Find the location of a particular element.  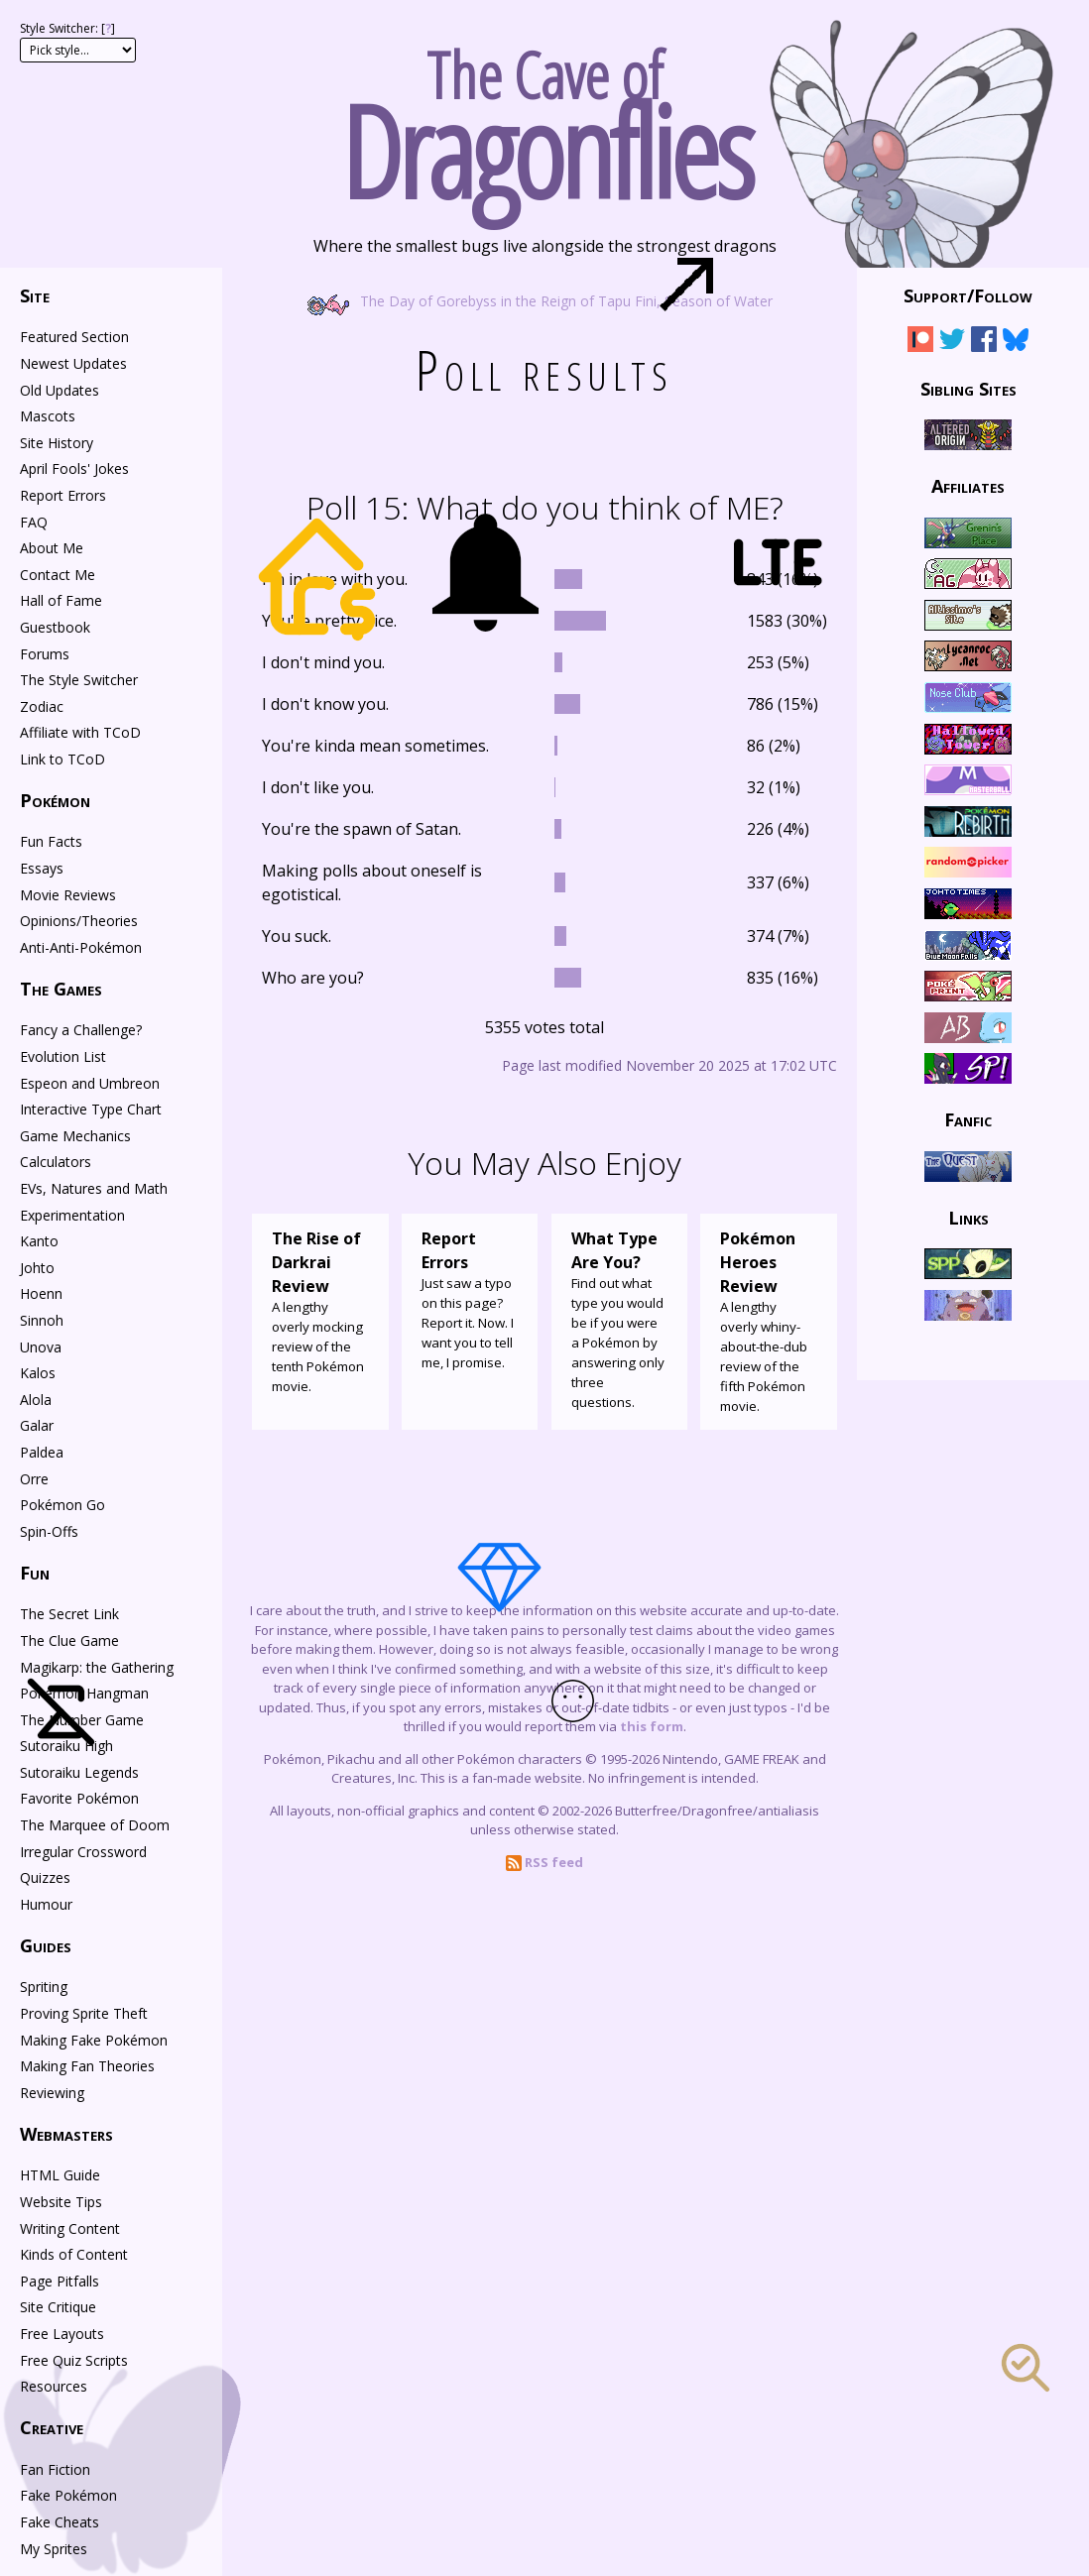

confirm search results is located at coordinates (1026, 2368).